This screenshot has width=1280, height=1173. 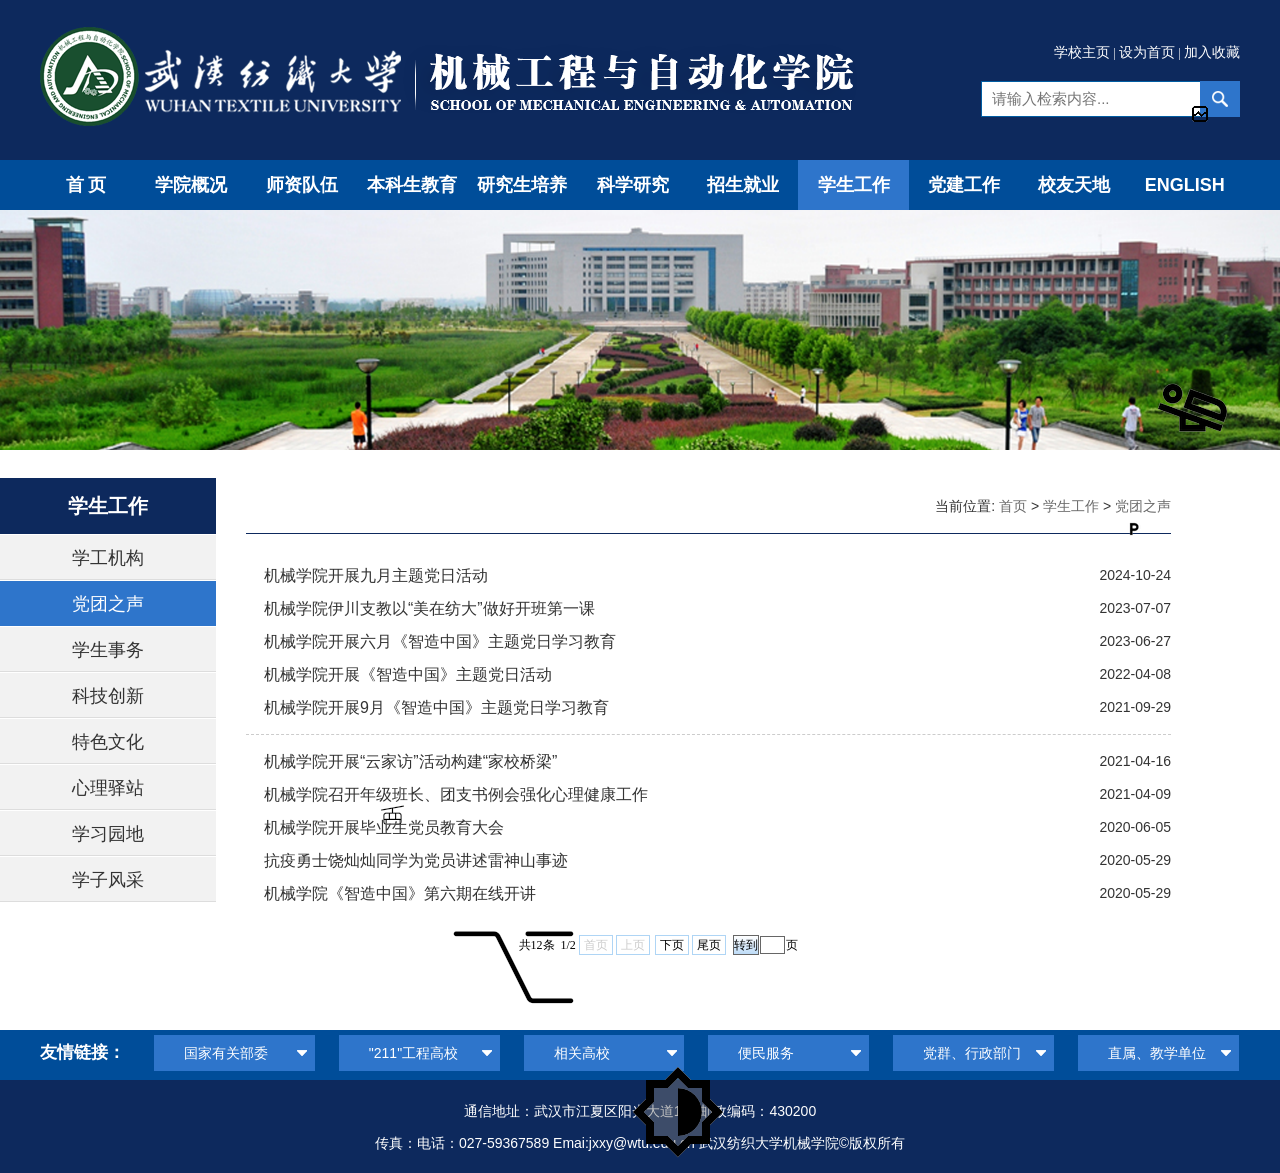 What do you see at coordinates (513, 962) in the screenshot?
I see `keyboard option/alt key symbol` at bounding box center [513, 962].